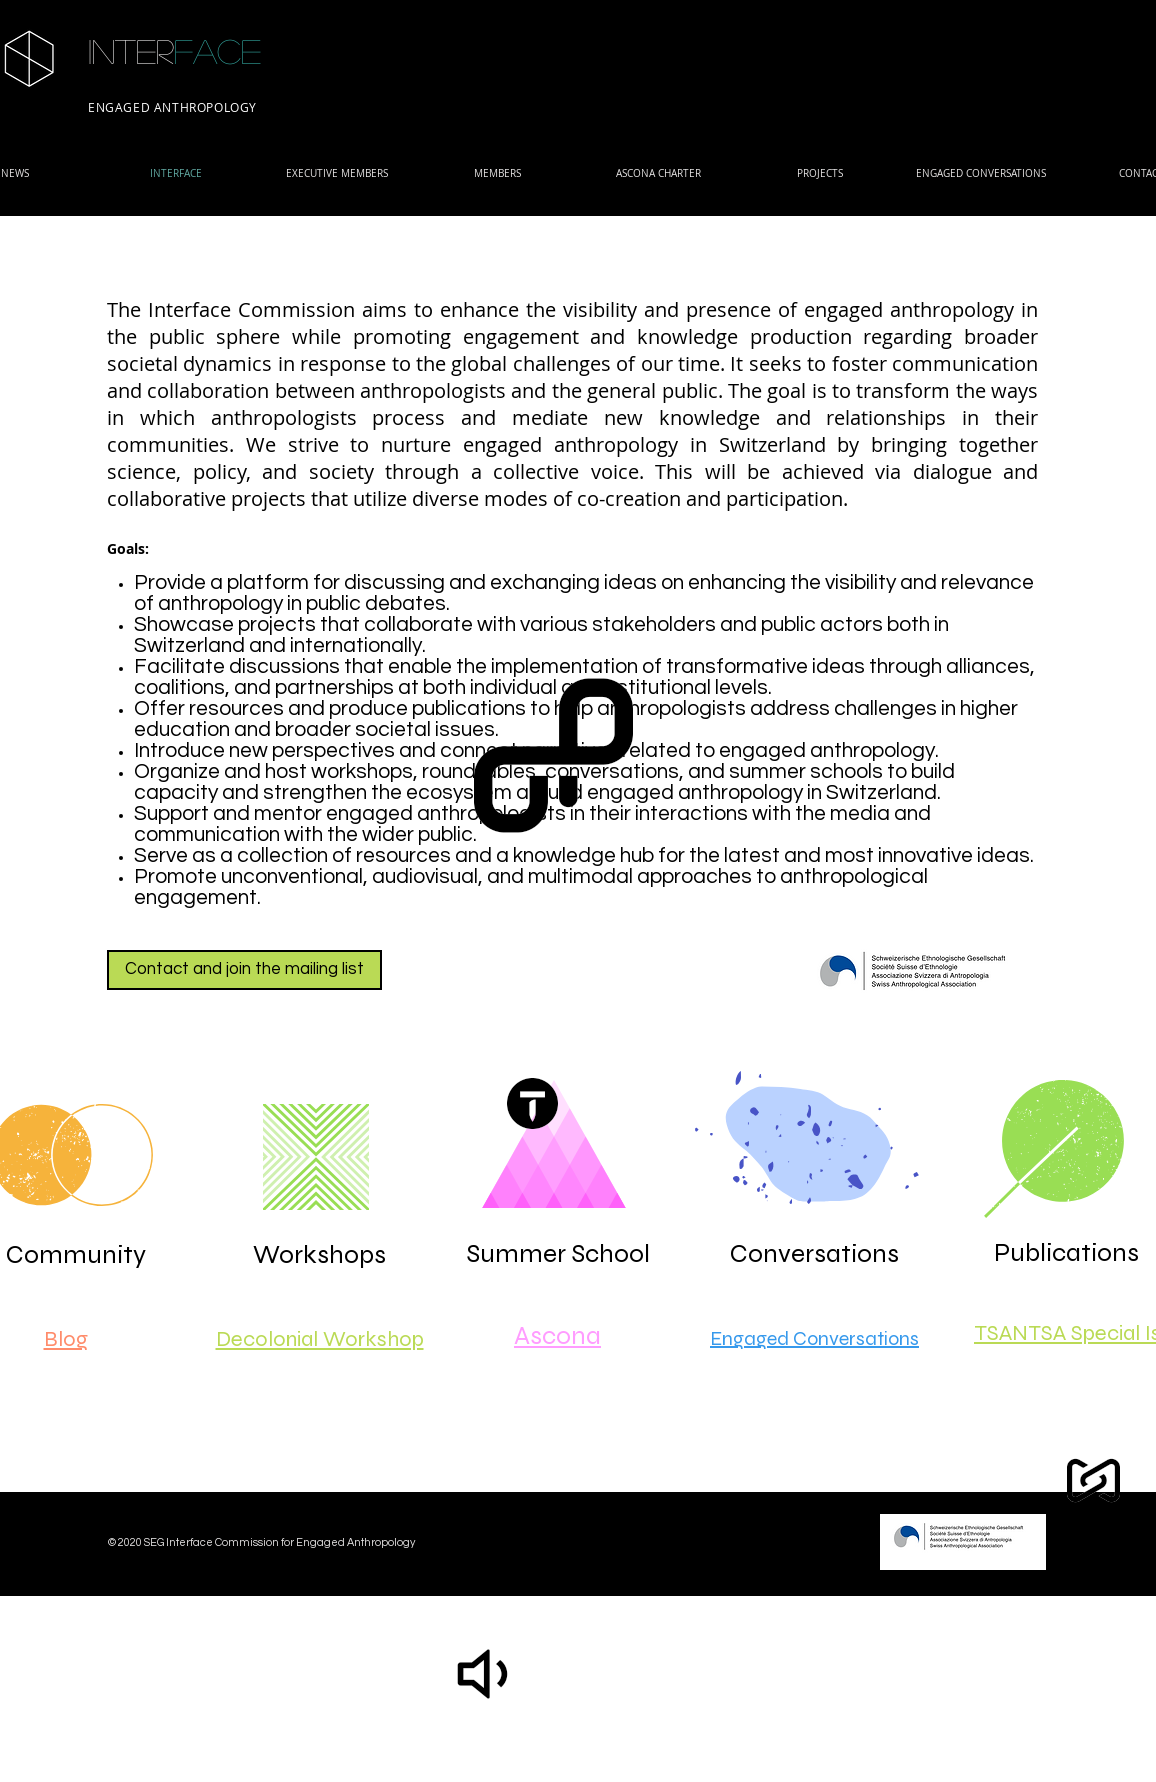  Describe the element at coordinates (481, 1674) in the screenshot. I see `decrease audio volume` at that location.